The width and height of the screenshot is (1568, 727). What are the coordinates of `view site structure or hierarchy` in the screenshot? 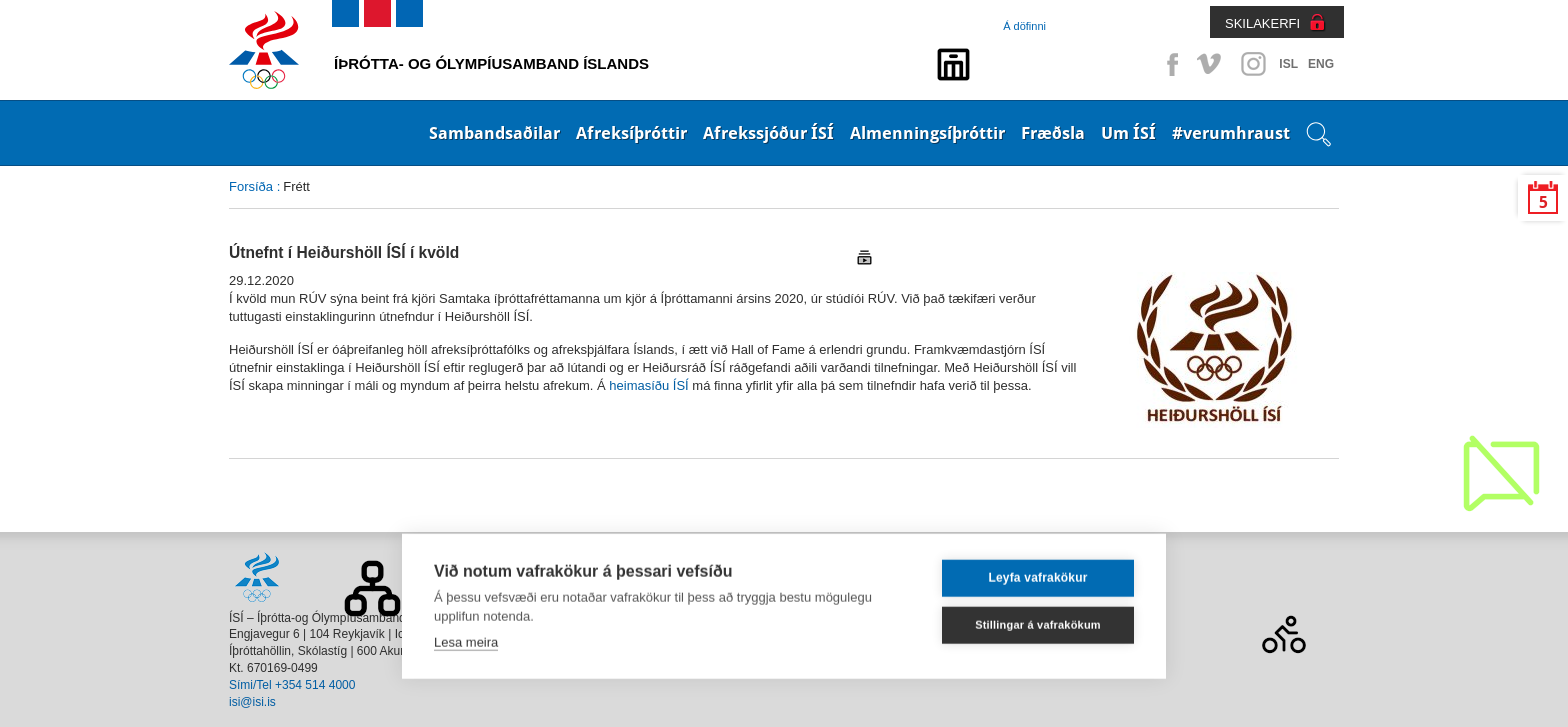 It's located at (372, 588).